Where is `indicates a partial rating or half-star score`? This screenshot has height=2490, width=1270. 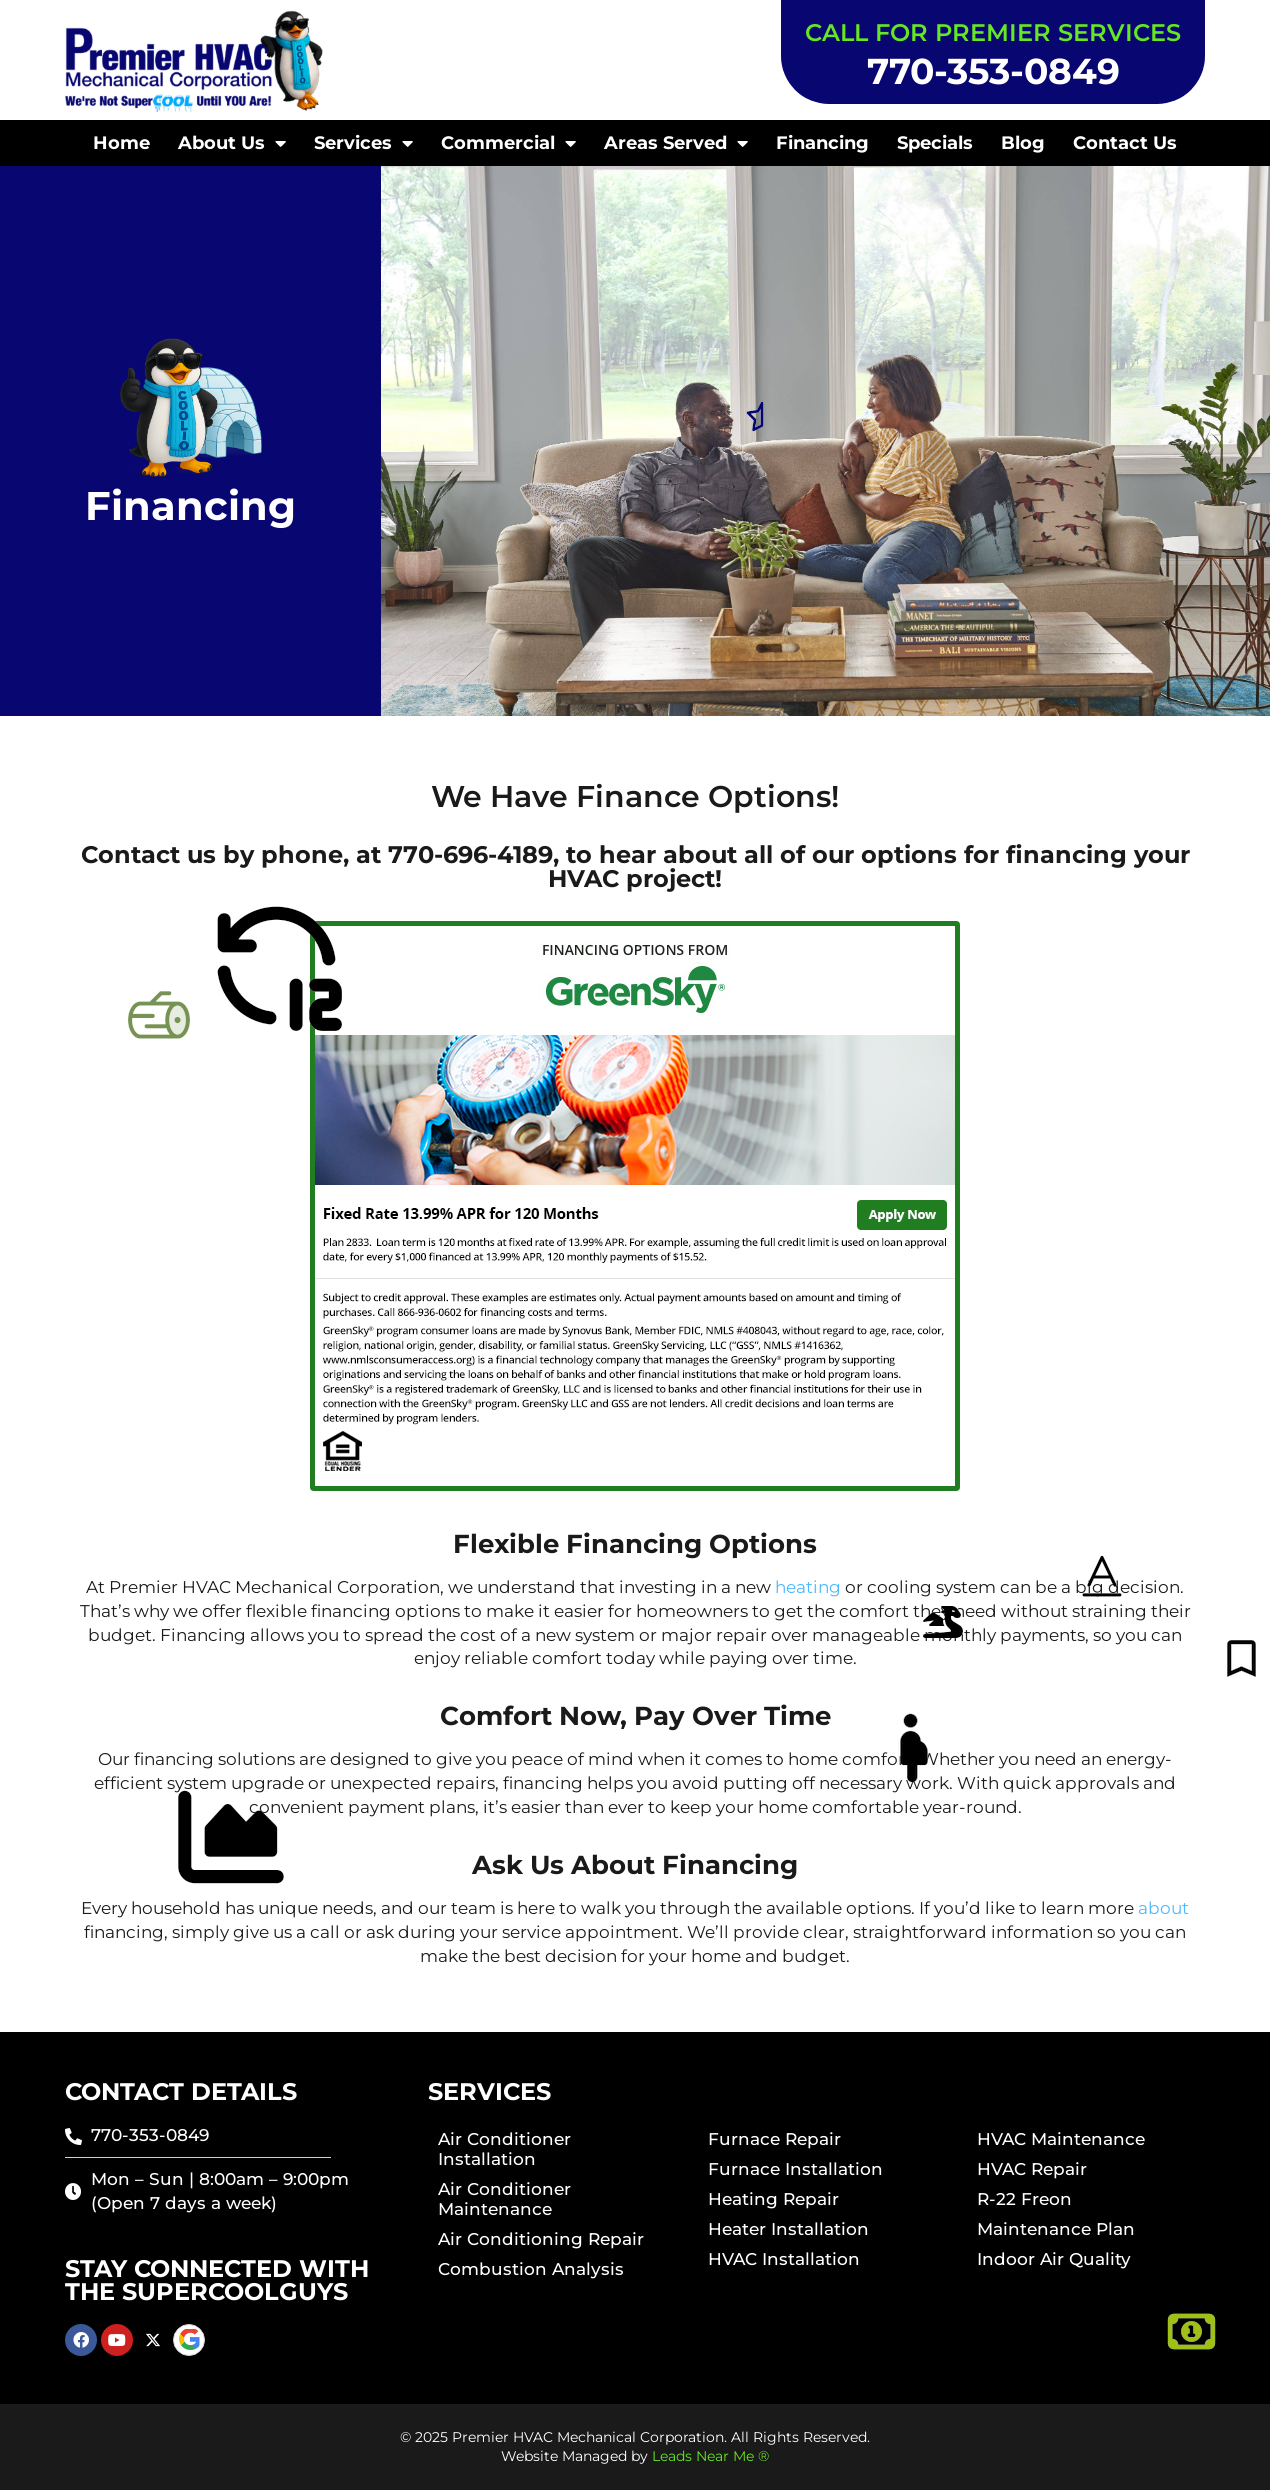 indicates a partial rating or half-star score is located at coordinates (762, 417).